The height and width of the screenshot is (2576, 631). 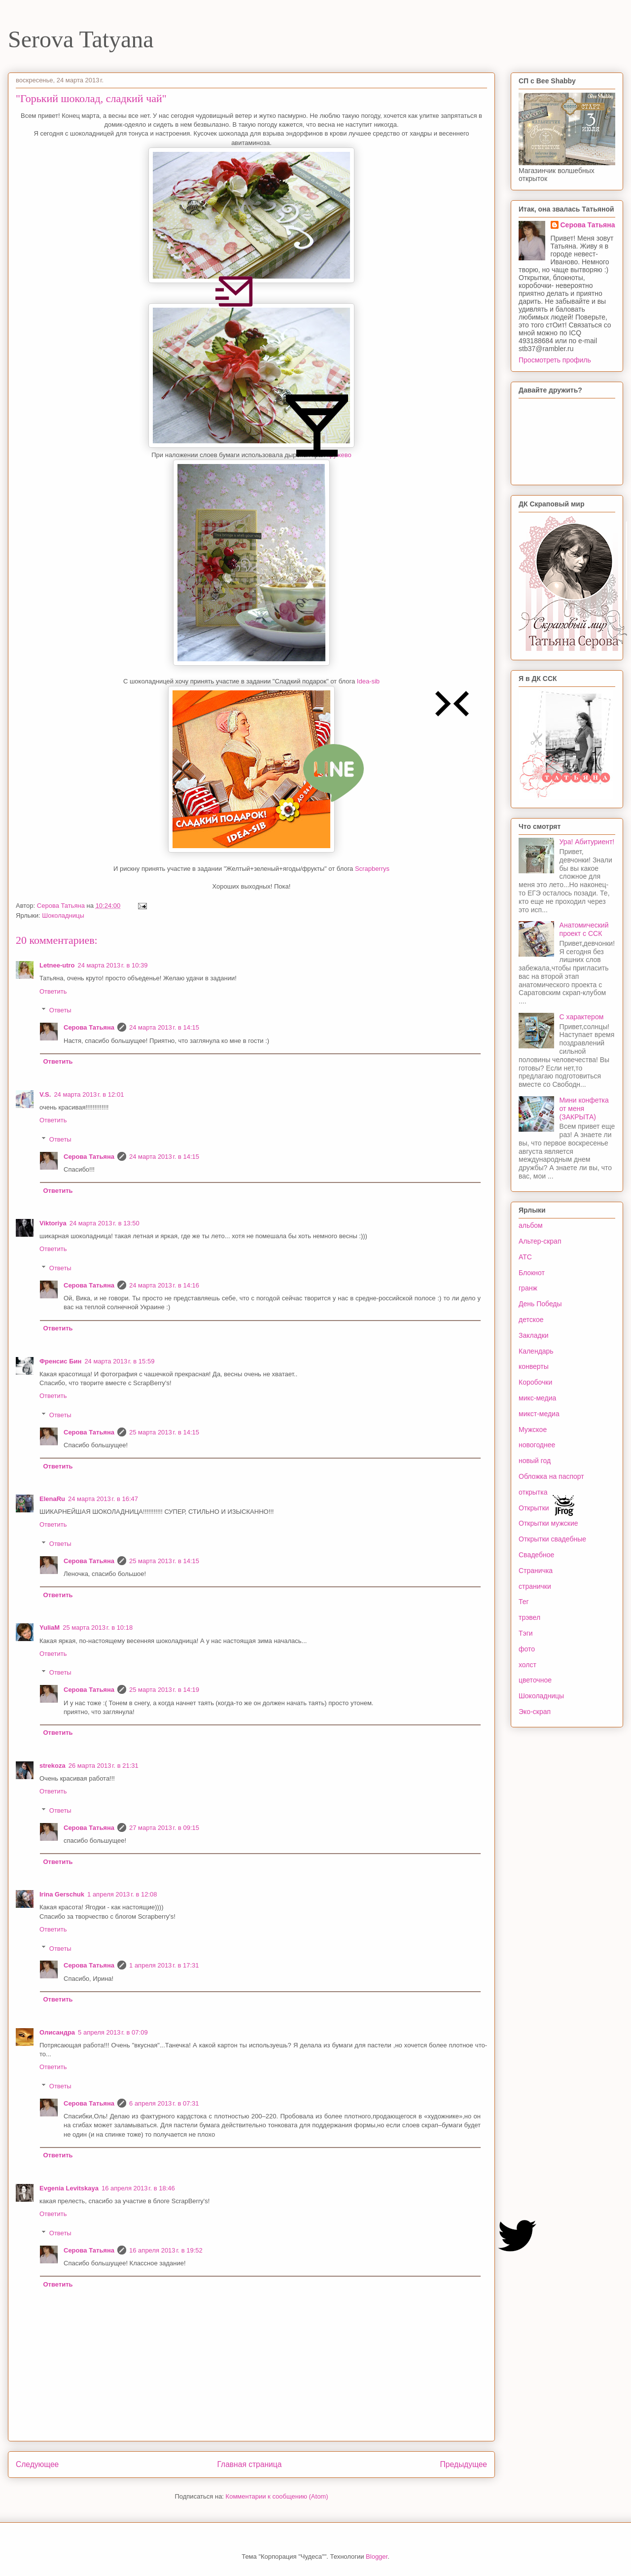 What do you see at coordinates (333, 773) in the screenshot?
I see `open LINE messaging app` at bounding box center [333, 773].